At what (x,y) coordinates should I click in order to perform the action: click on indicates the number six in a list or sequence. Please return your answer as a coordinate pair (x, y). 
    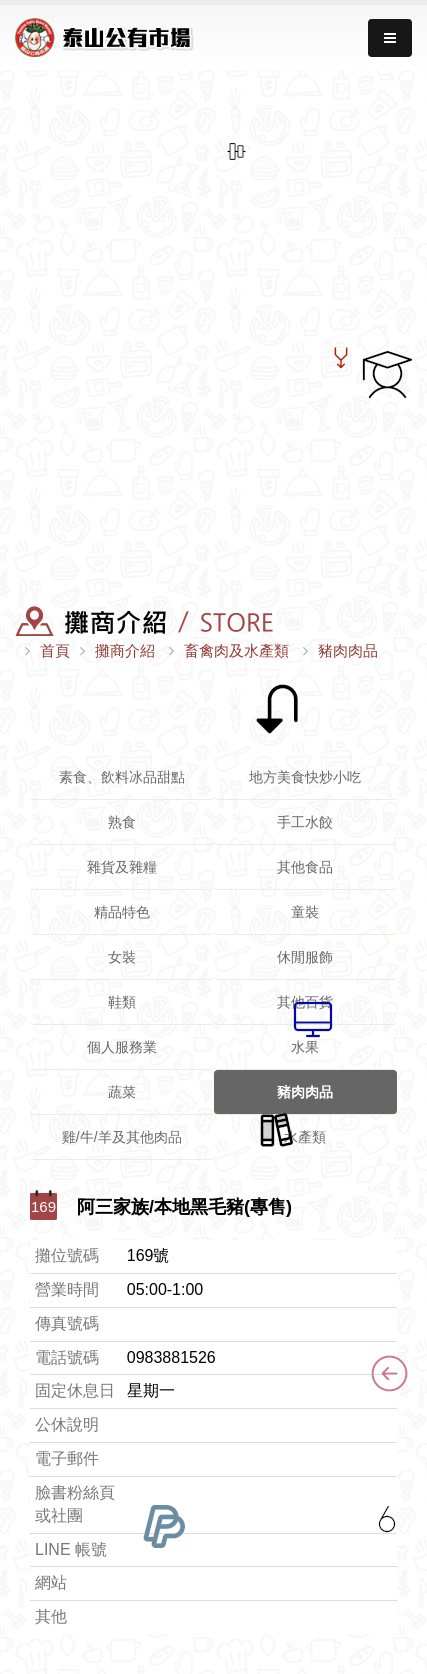
    Looking at the image, I should click on (387, 1519).